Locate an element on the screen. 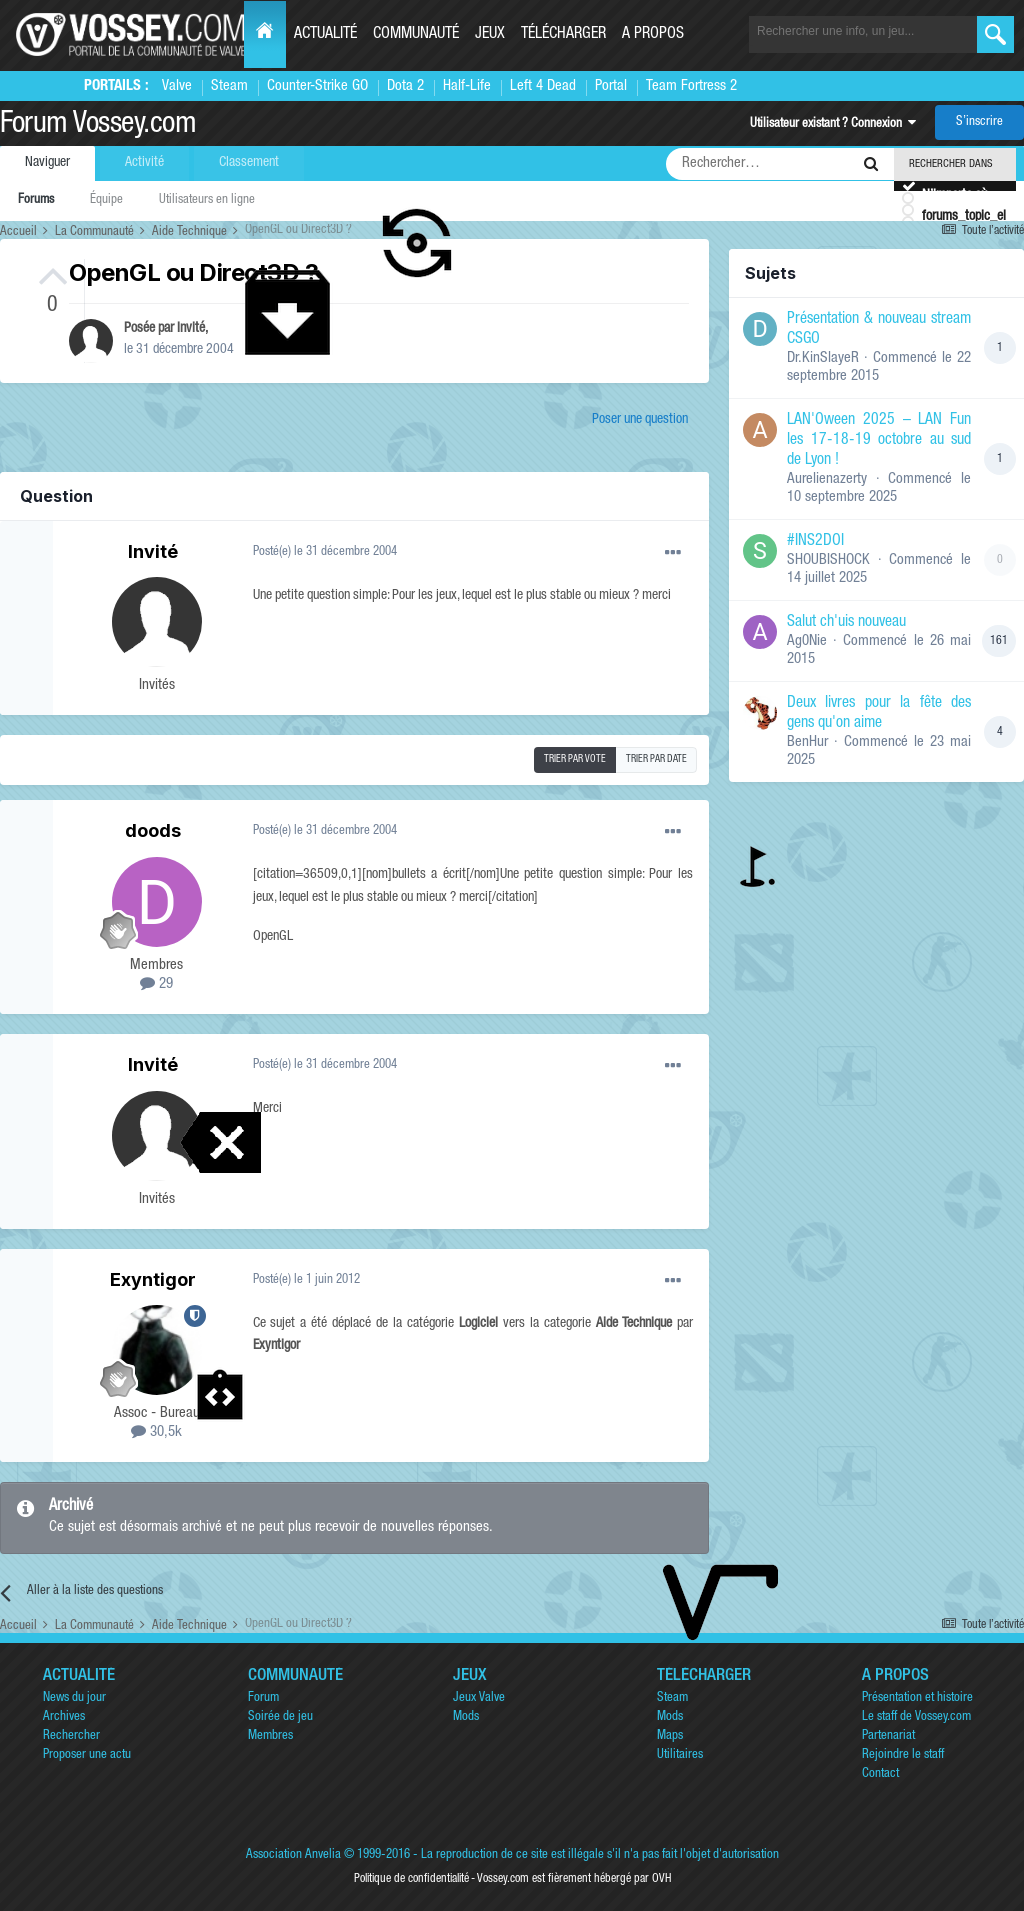 Image resolution: width=1024 pixels, height=1911 pixels. view integration or embed code is located at coordinates (220, 1397).